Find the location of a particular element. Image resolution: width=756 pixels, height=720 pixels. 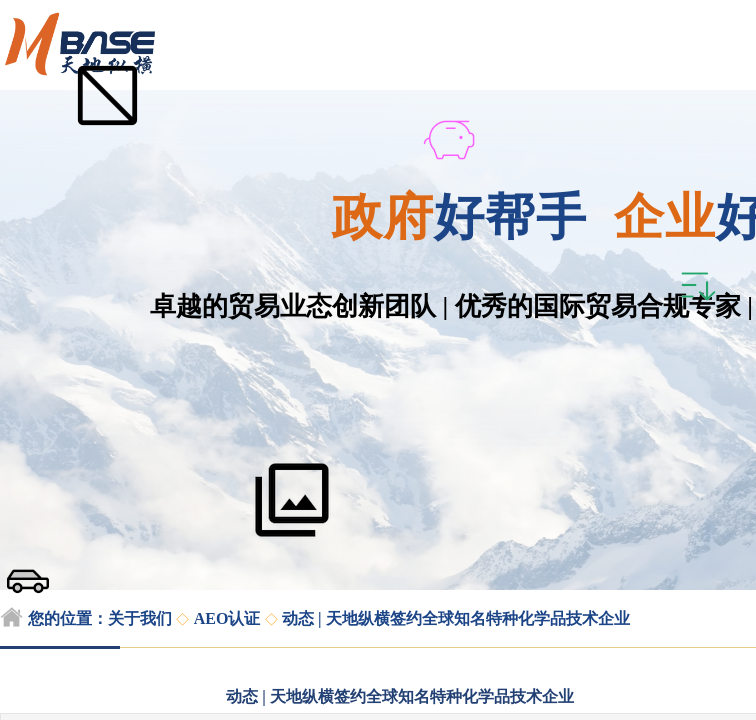

indicates missing or unavailable image content is located at coordinates (107, 95).